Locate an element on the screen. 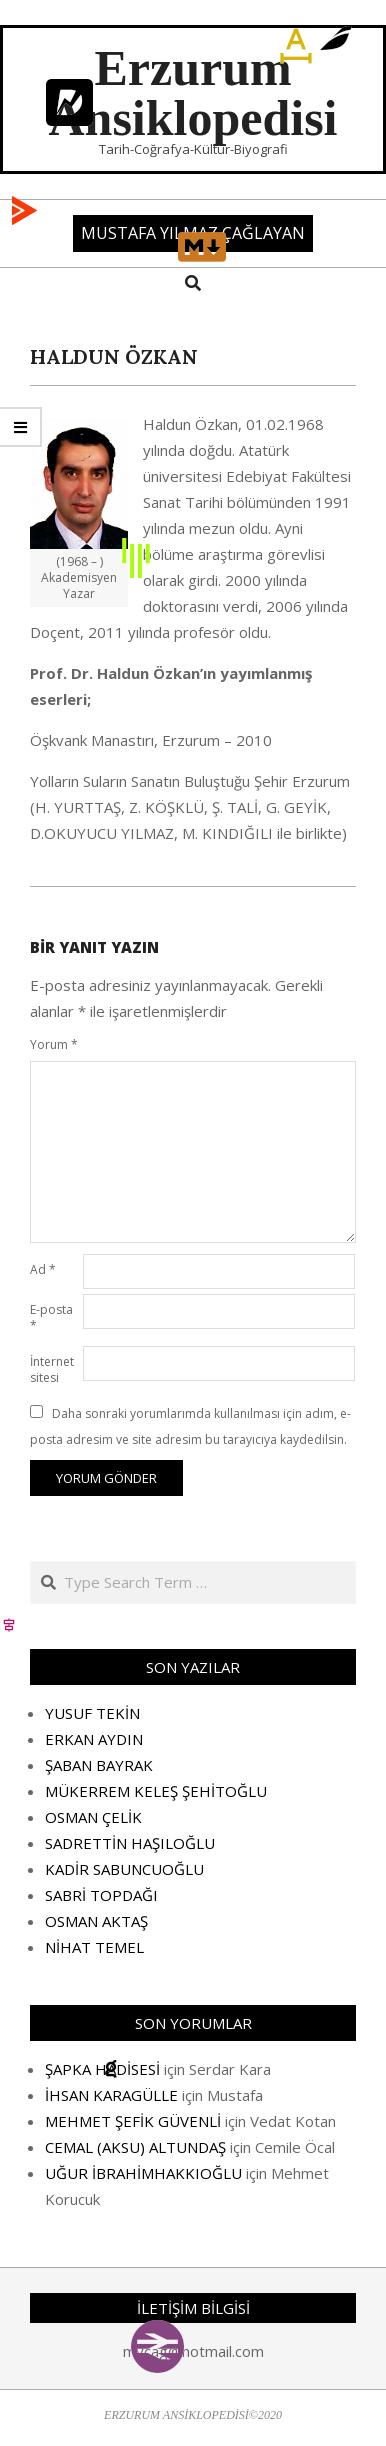  iberia airlines app or website is located at coordinates (336, 38).